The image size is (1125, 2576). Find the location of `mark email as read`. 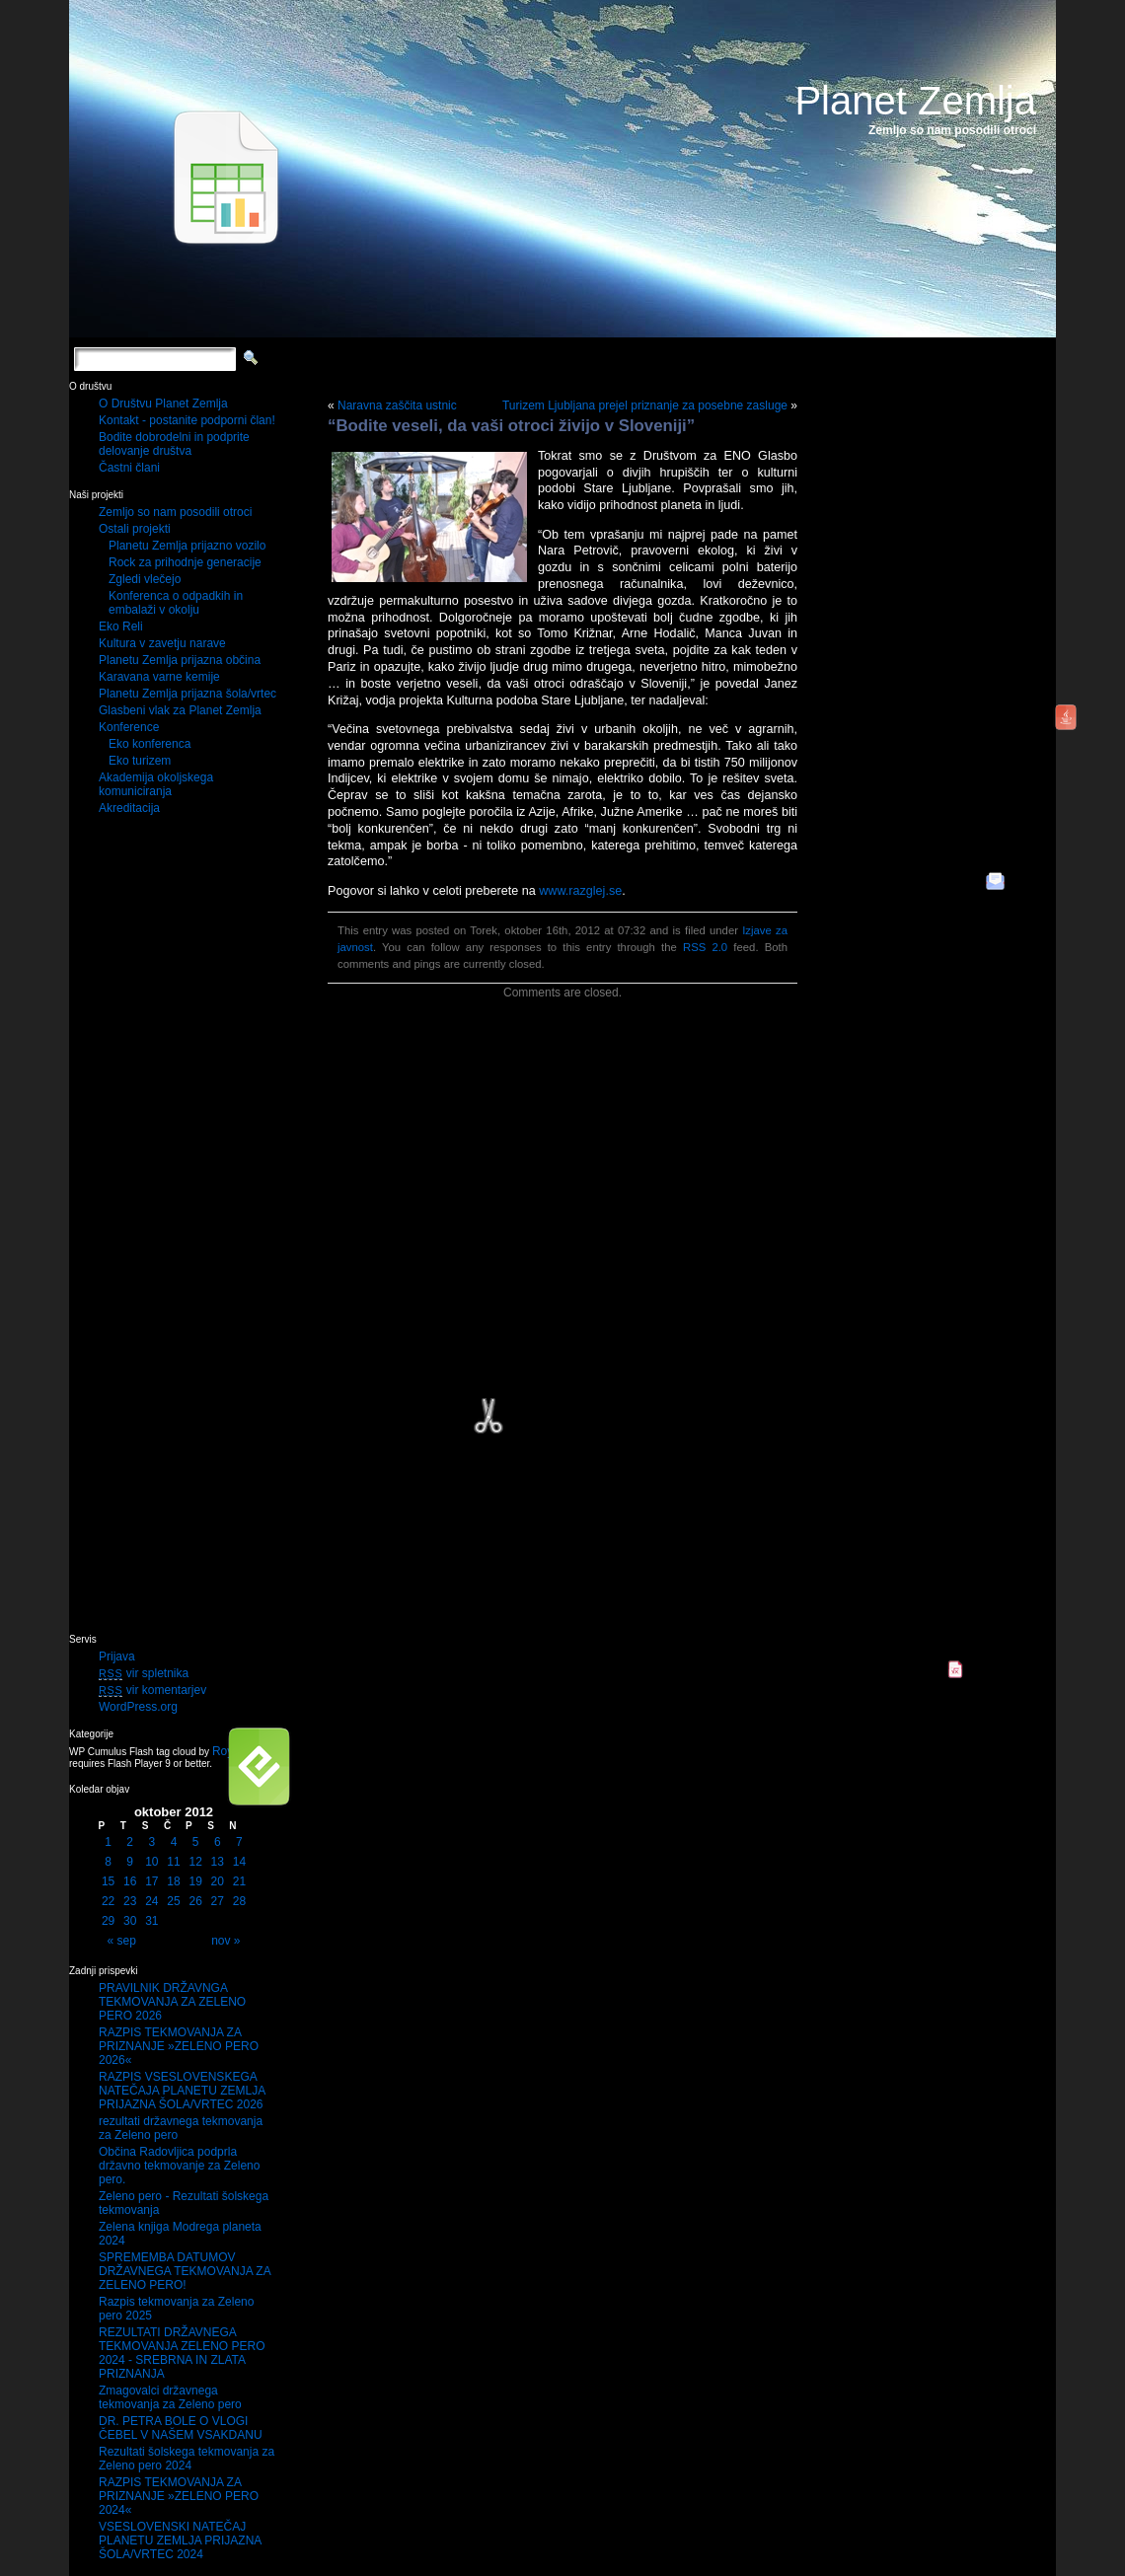

mark email as read is located at coordinates (995, 881).